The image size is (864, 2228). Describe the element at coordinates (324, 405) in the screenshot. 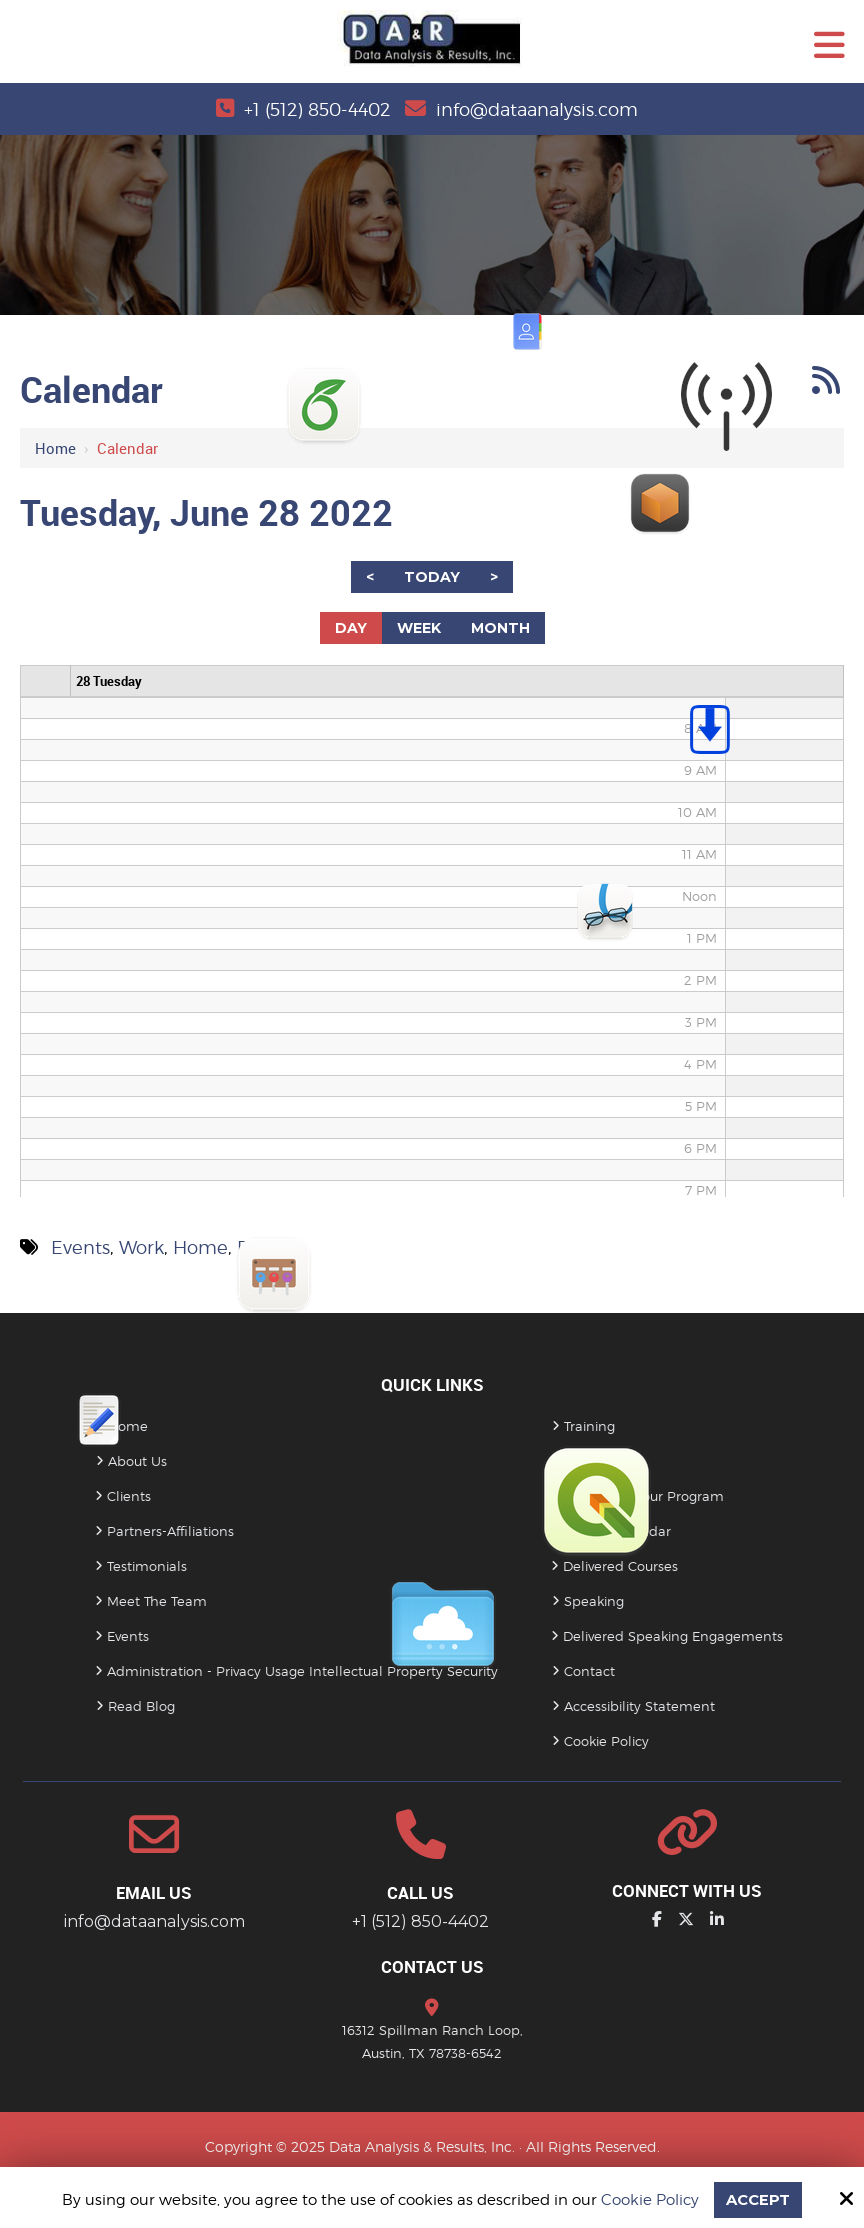

I see `open overleaf document editor` at that location.